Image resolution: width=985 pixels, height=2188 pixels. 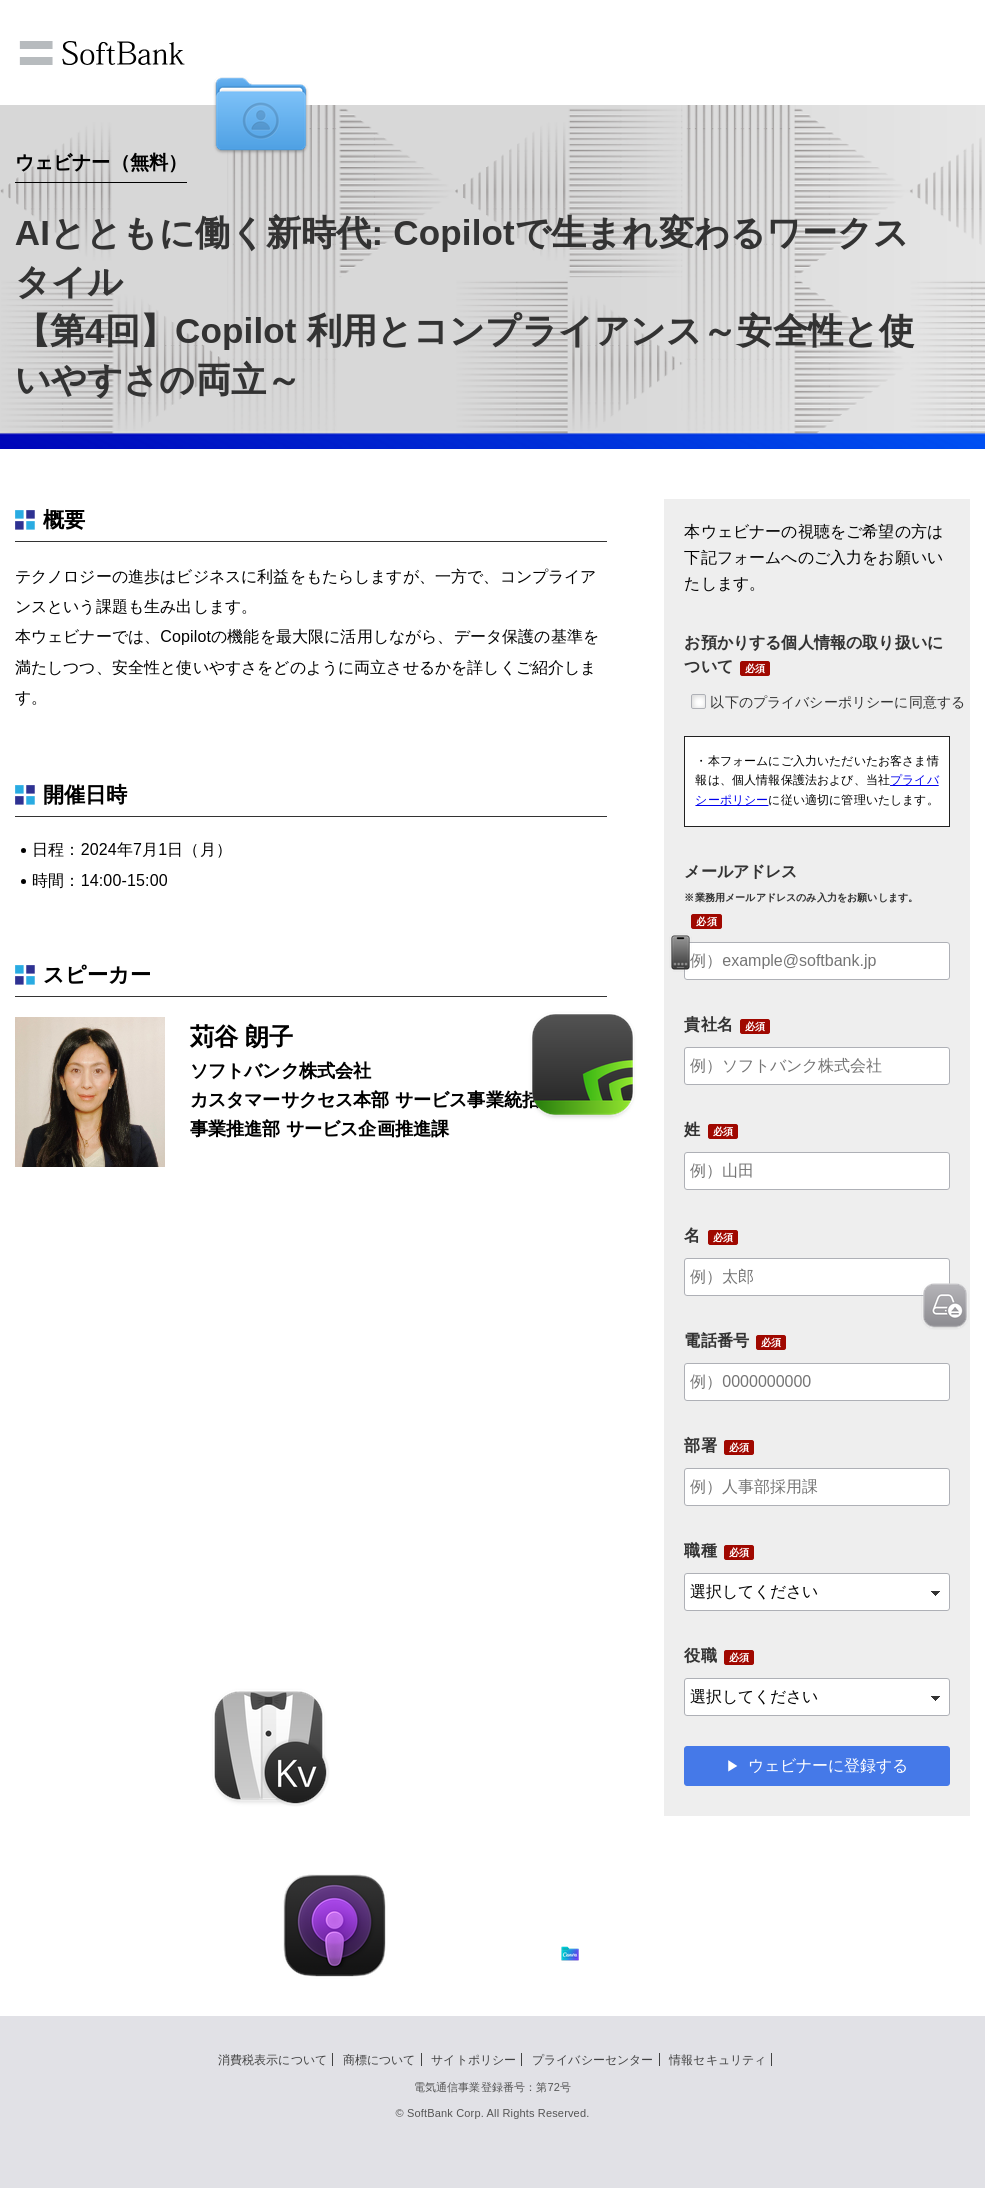 I want to click on open folder containing Canva project files, so click(x=570, y=1954).